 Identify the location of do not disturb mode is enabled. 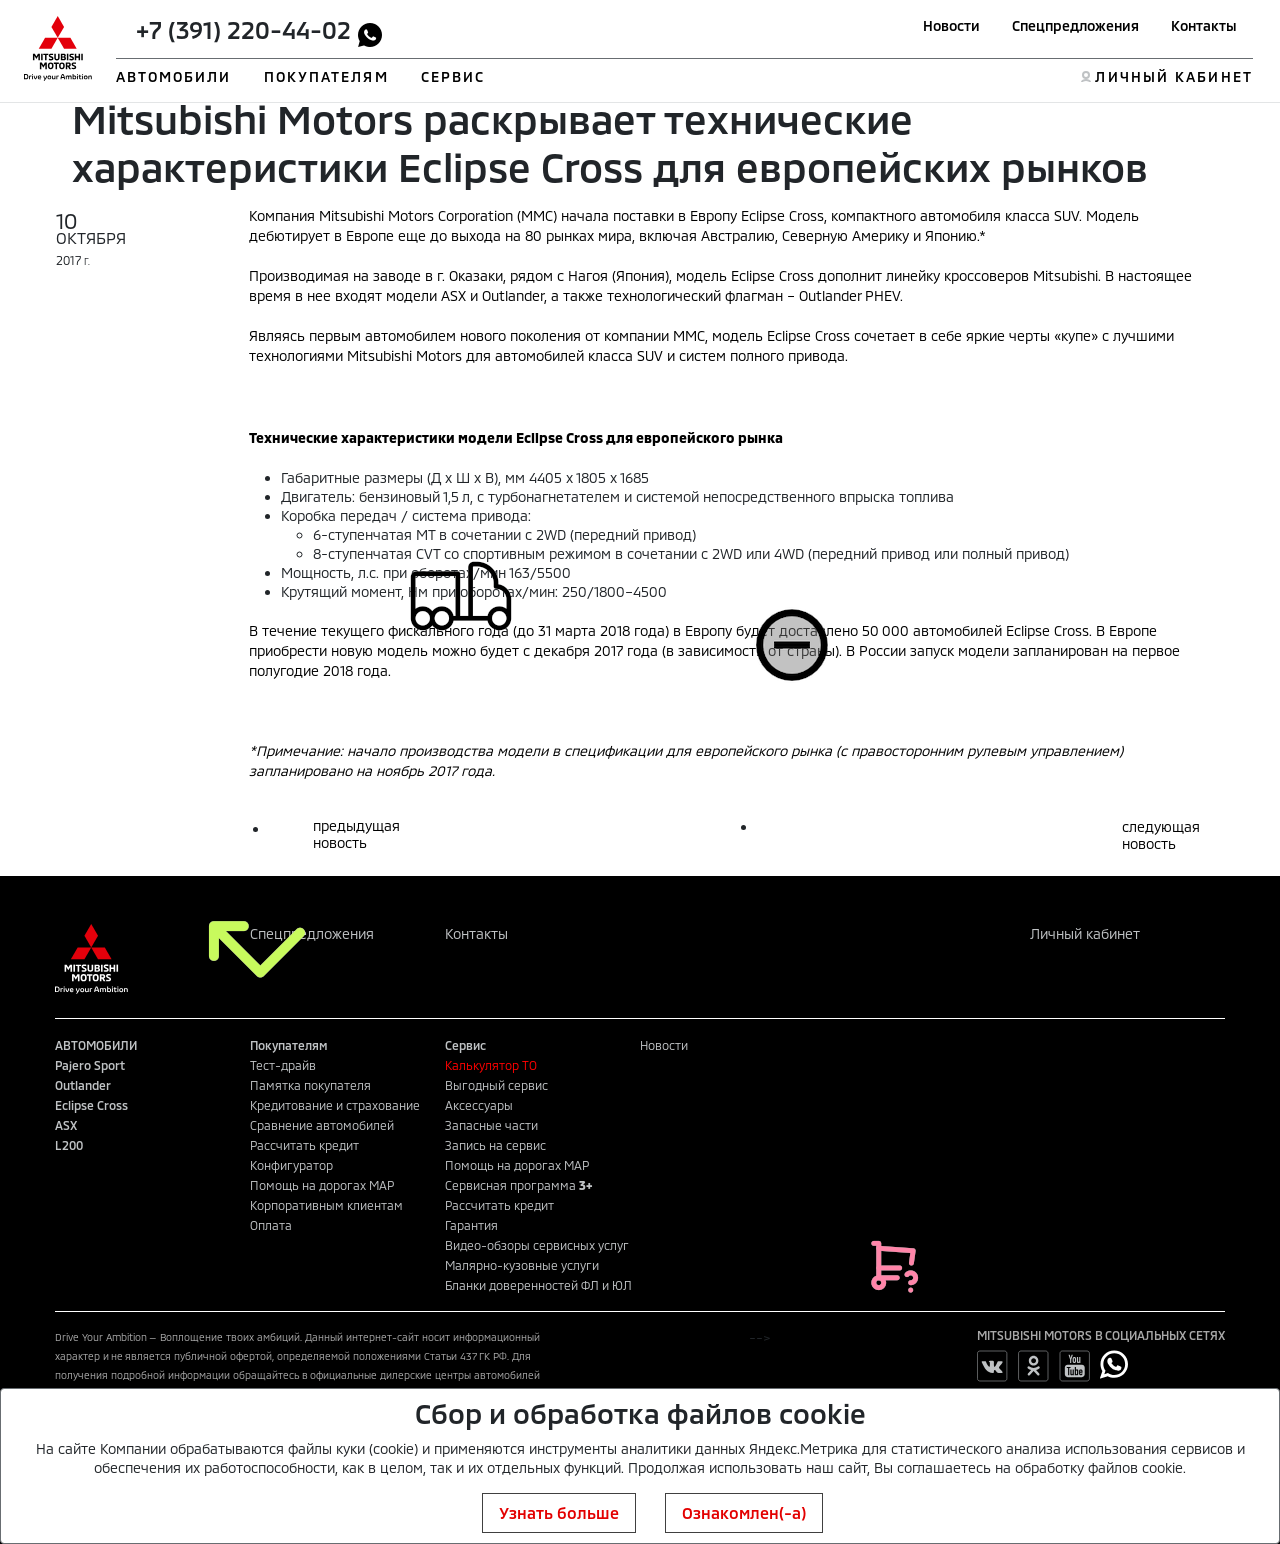
(792, 645).